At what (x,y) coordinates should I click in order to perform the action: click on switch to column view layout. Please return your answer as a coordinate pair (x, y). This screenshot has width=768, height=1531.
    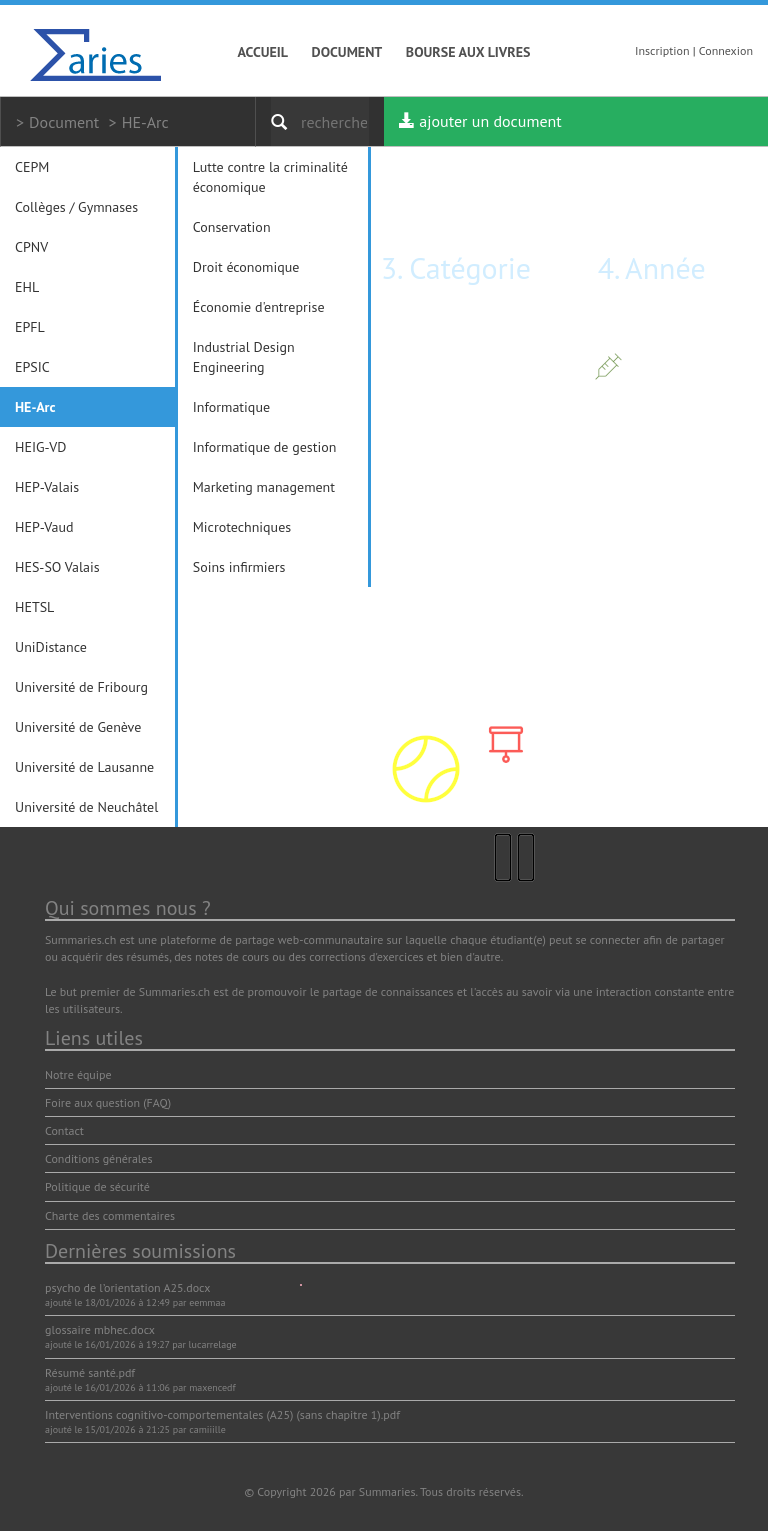
    Looking at the image, I should click on (514, 857).